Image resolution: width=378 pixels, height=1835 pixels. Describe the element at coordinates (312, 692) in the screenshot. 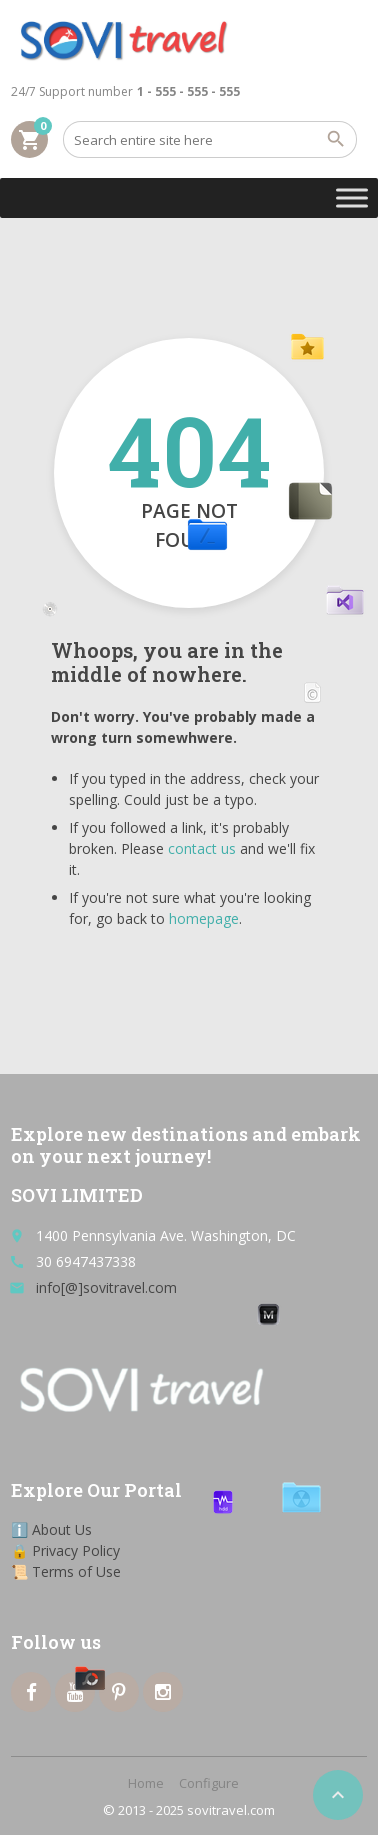

I see `indicates a file with copyright protection` at that location.